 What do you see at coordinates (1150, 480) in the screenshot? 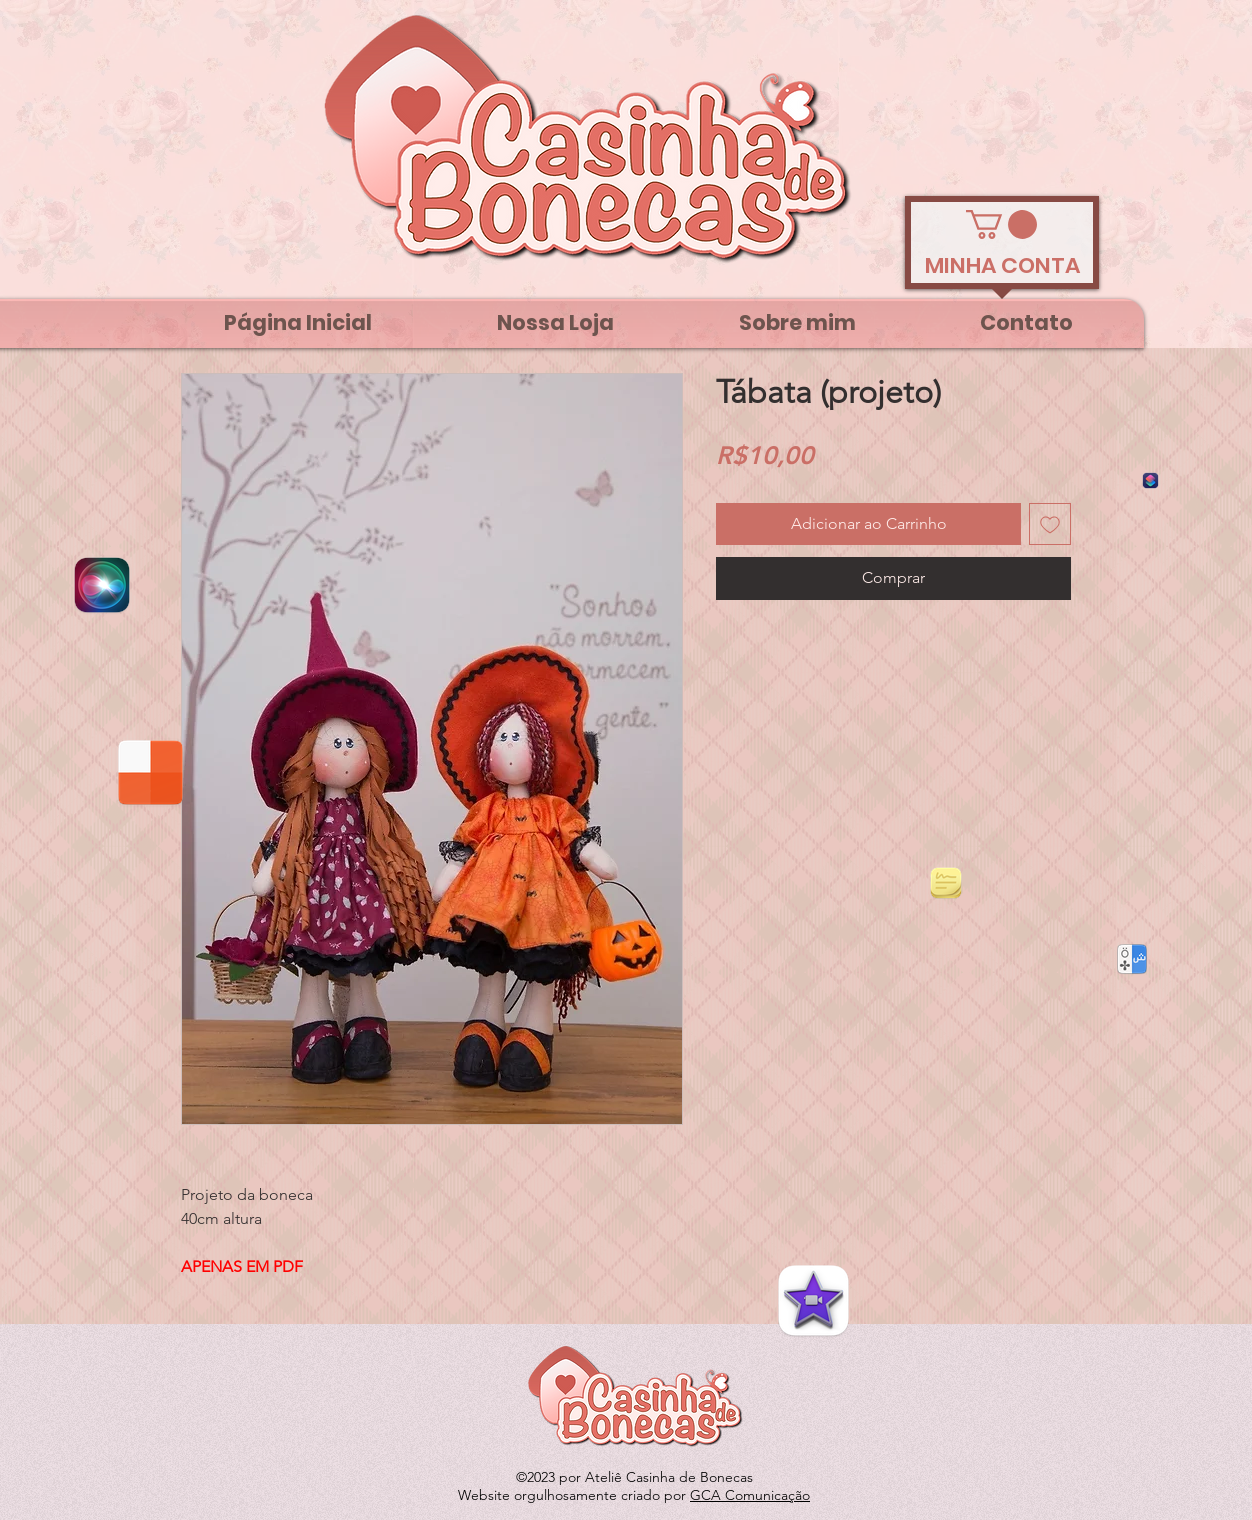
I see `open the Shortcuts app` at bounding box center [1150, 480].